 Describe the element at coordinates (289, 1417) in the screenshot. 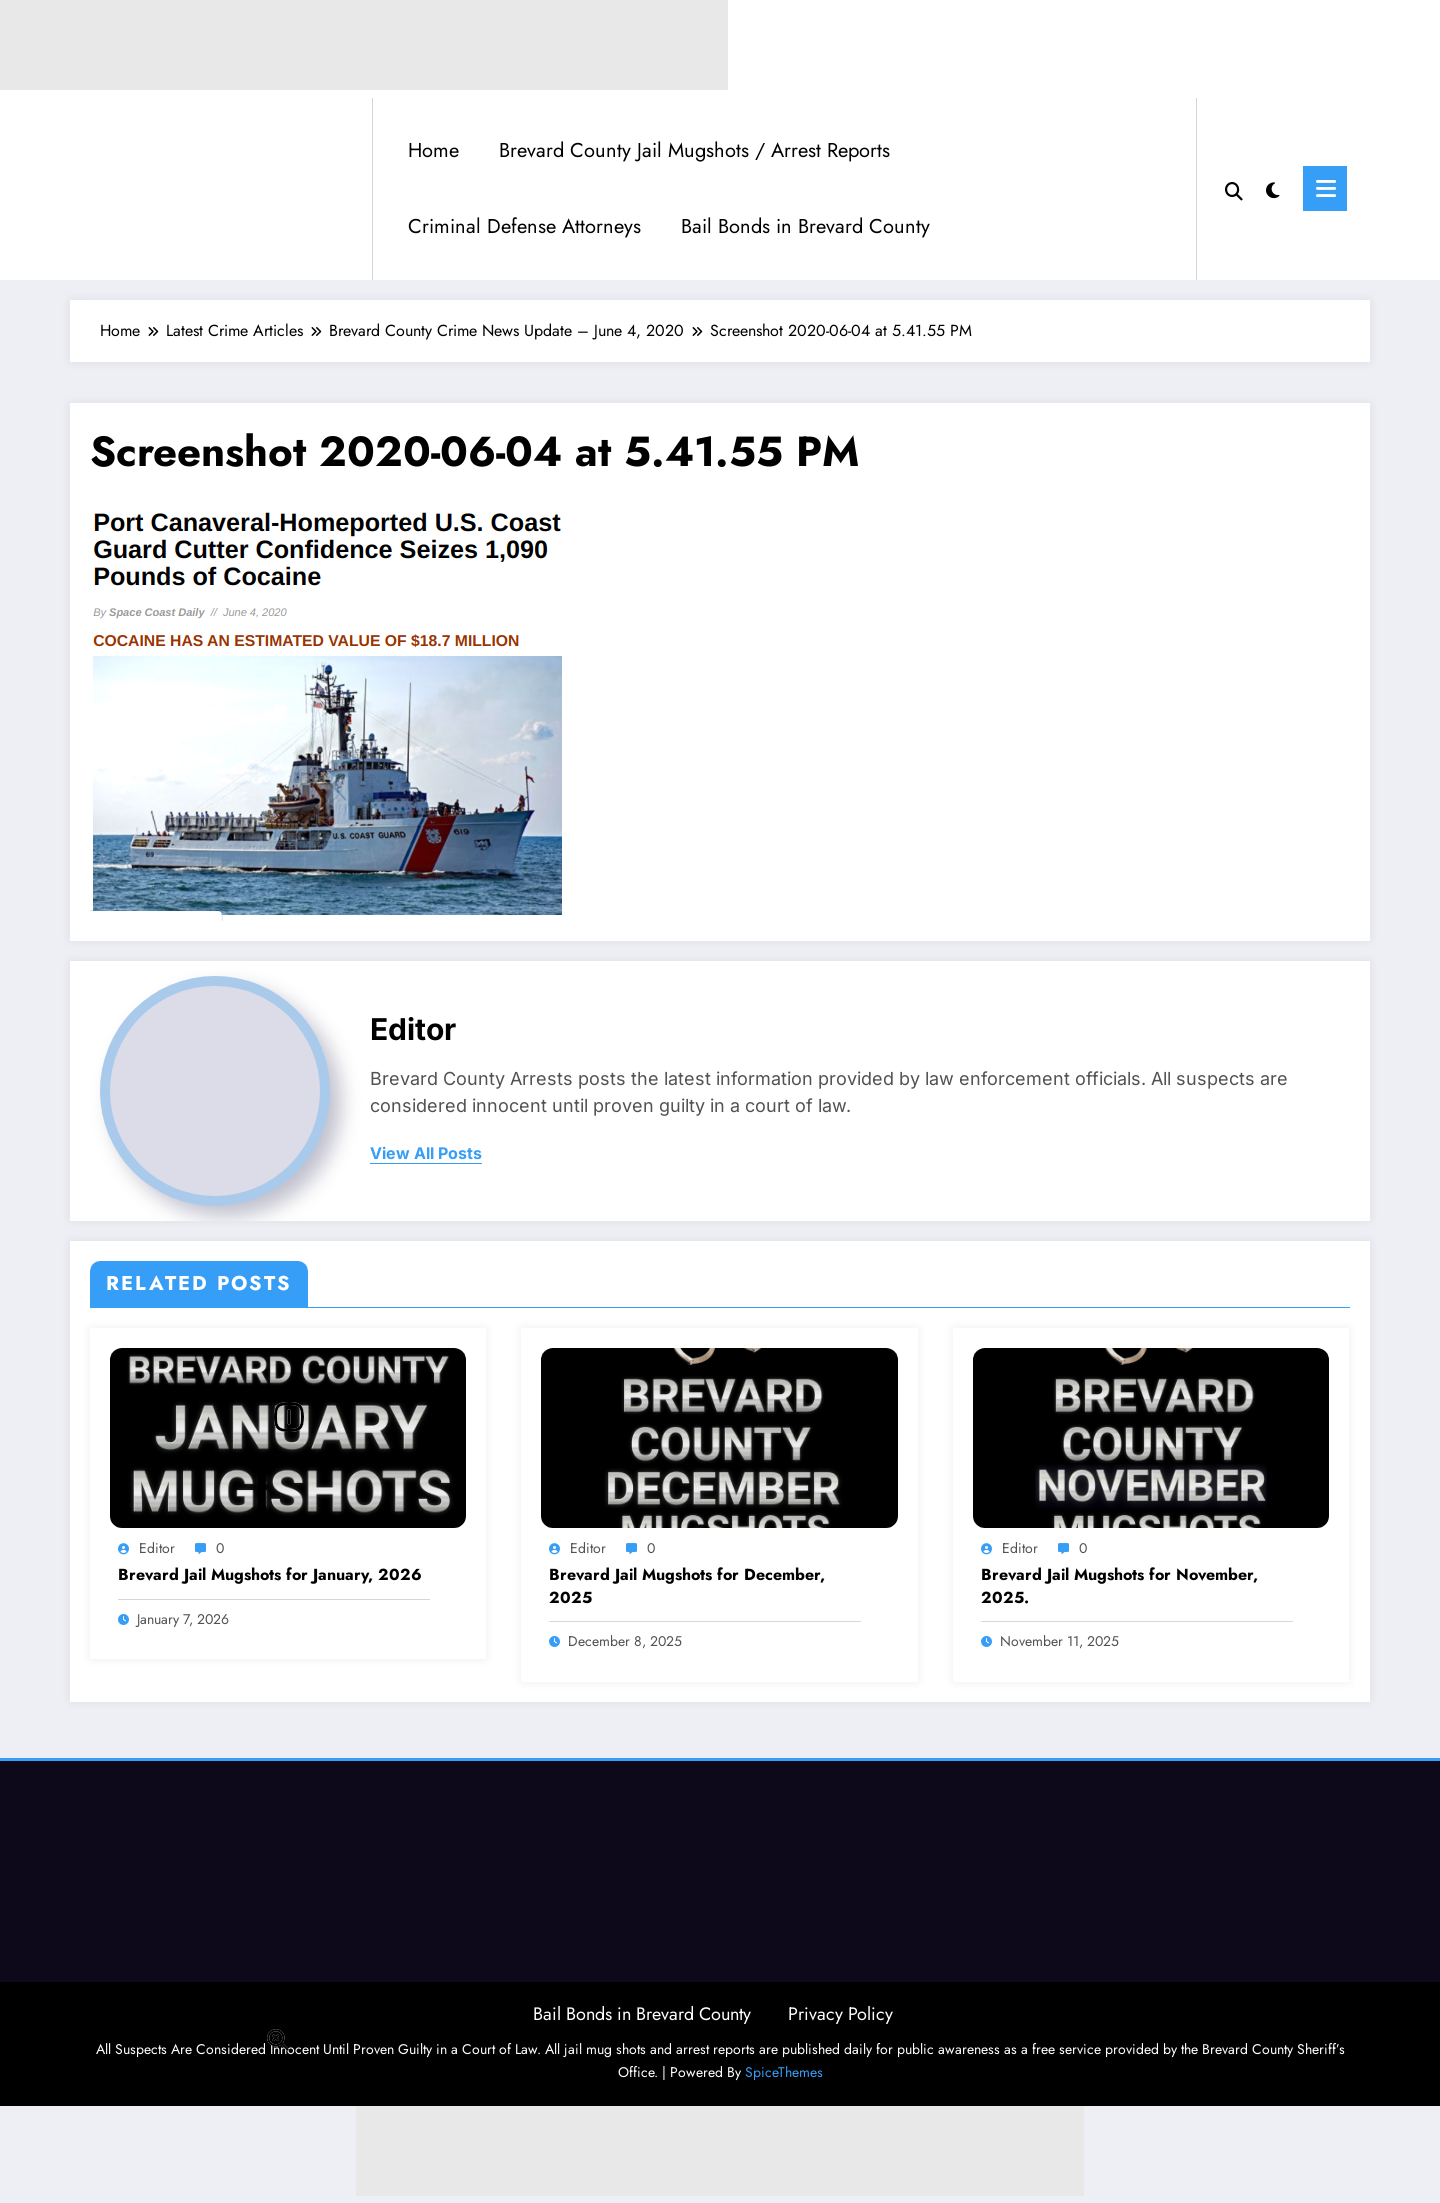

I see `view more information or details` at that location.